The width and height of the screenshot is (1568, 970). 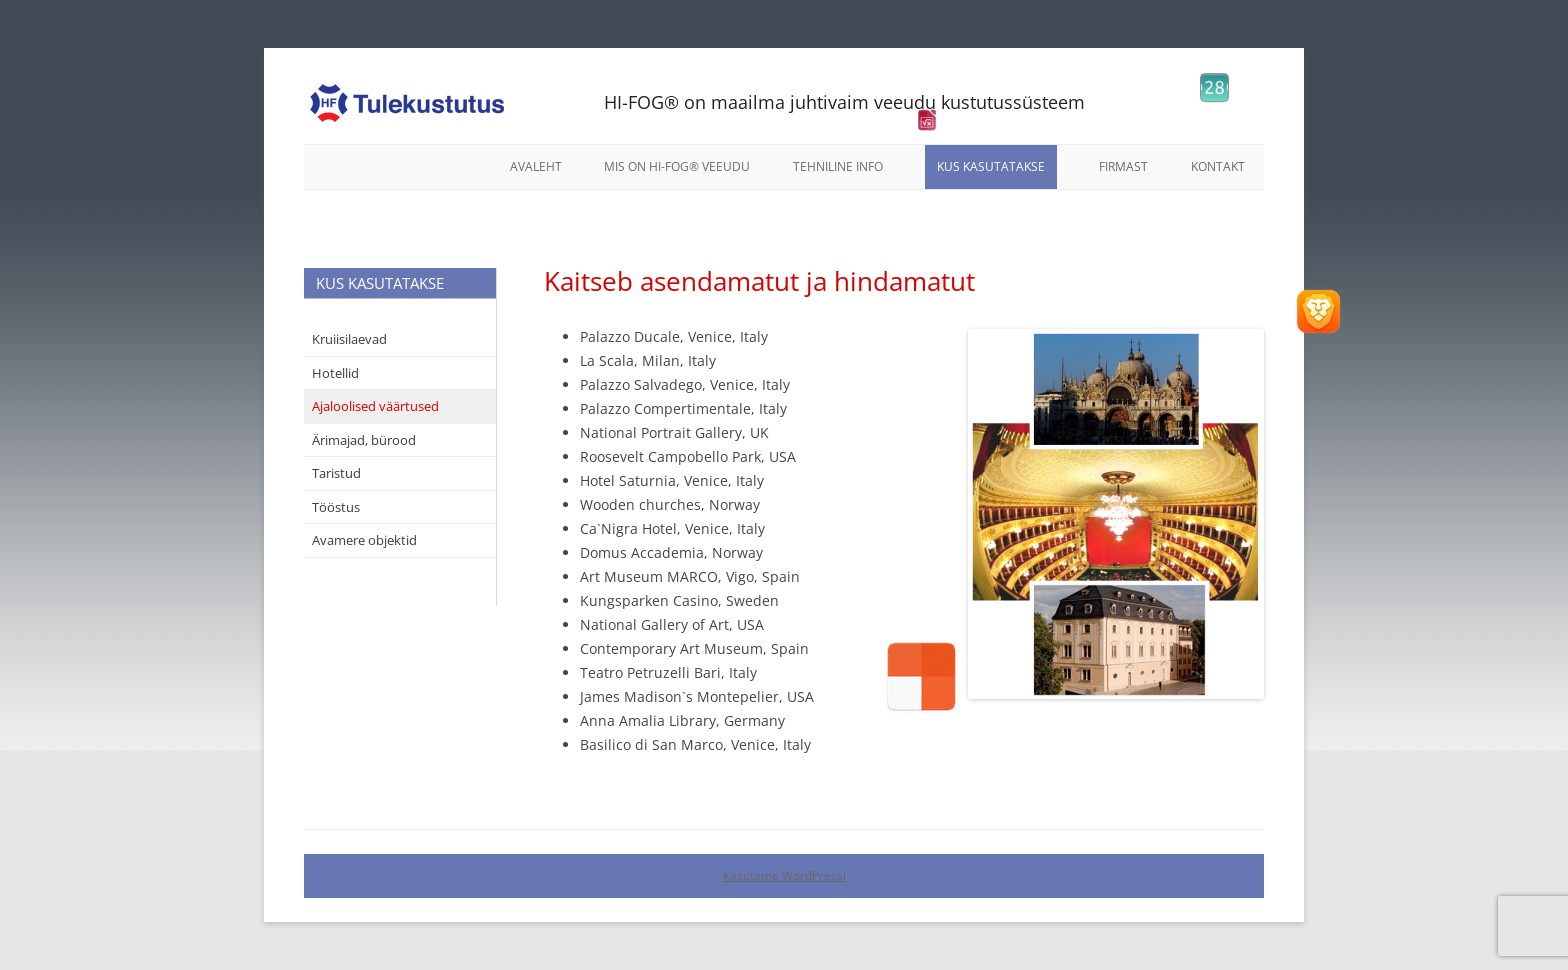 What do you see at coordinates (921, 676) in the screenshot?
I see `switch to the bottom-left workspace` at bounding box center [921, 676].